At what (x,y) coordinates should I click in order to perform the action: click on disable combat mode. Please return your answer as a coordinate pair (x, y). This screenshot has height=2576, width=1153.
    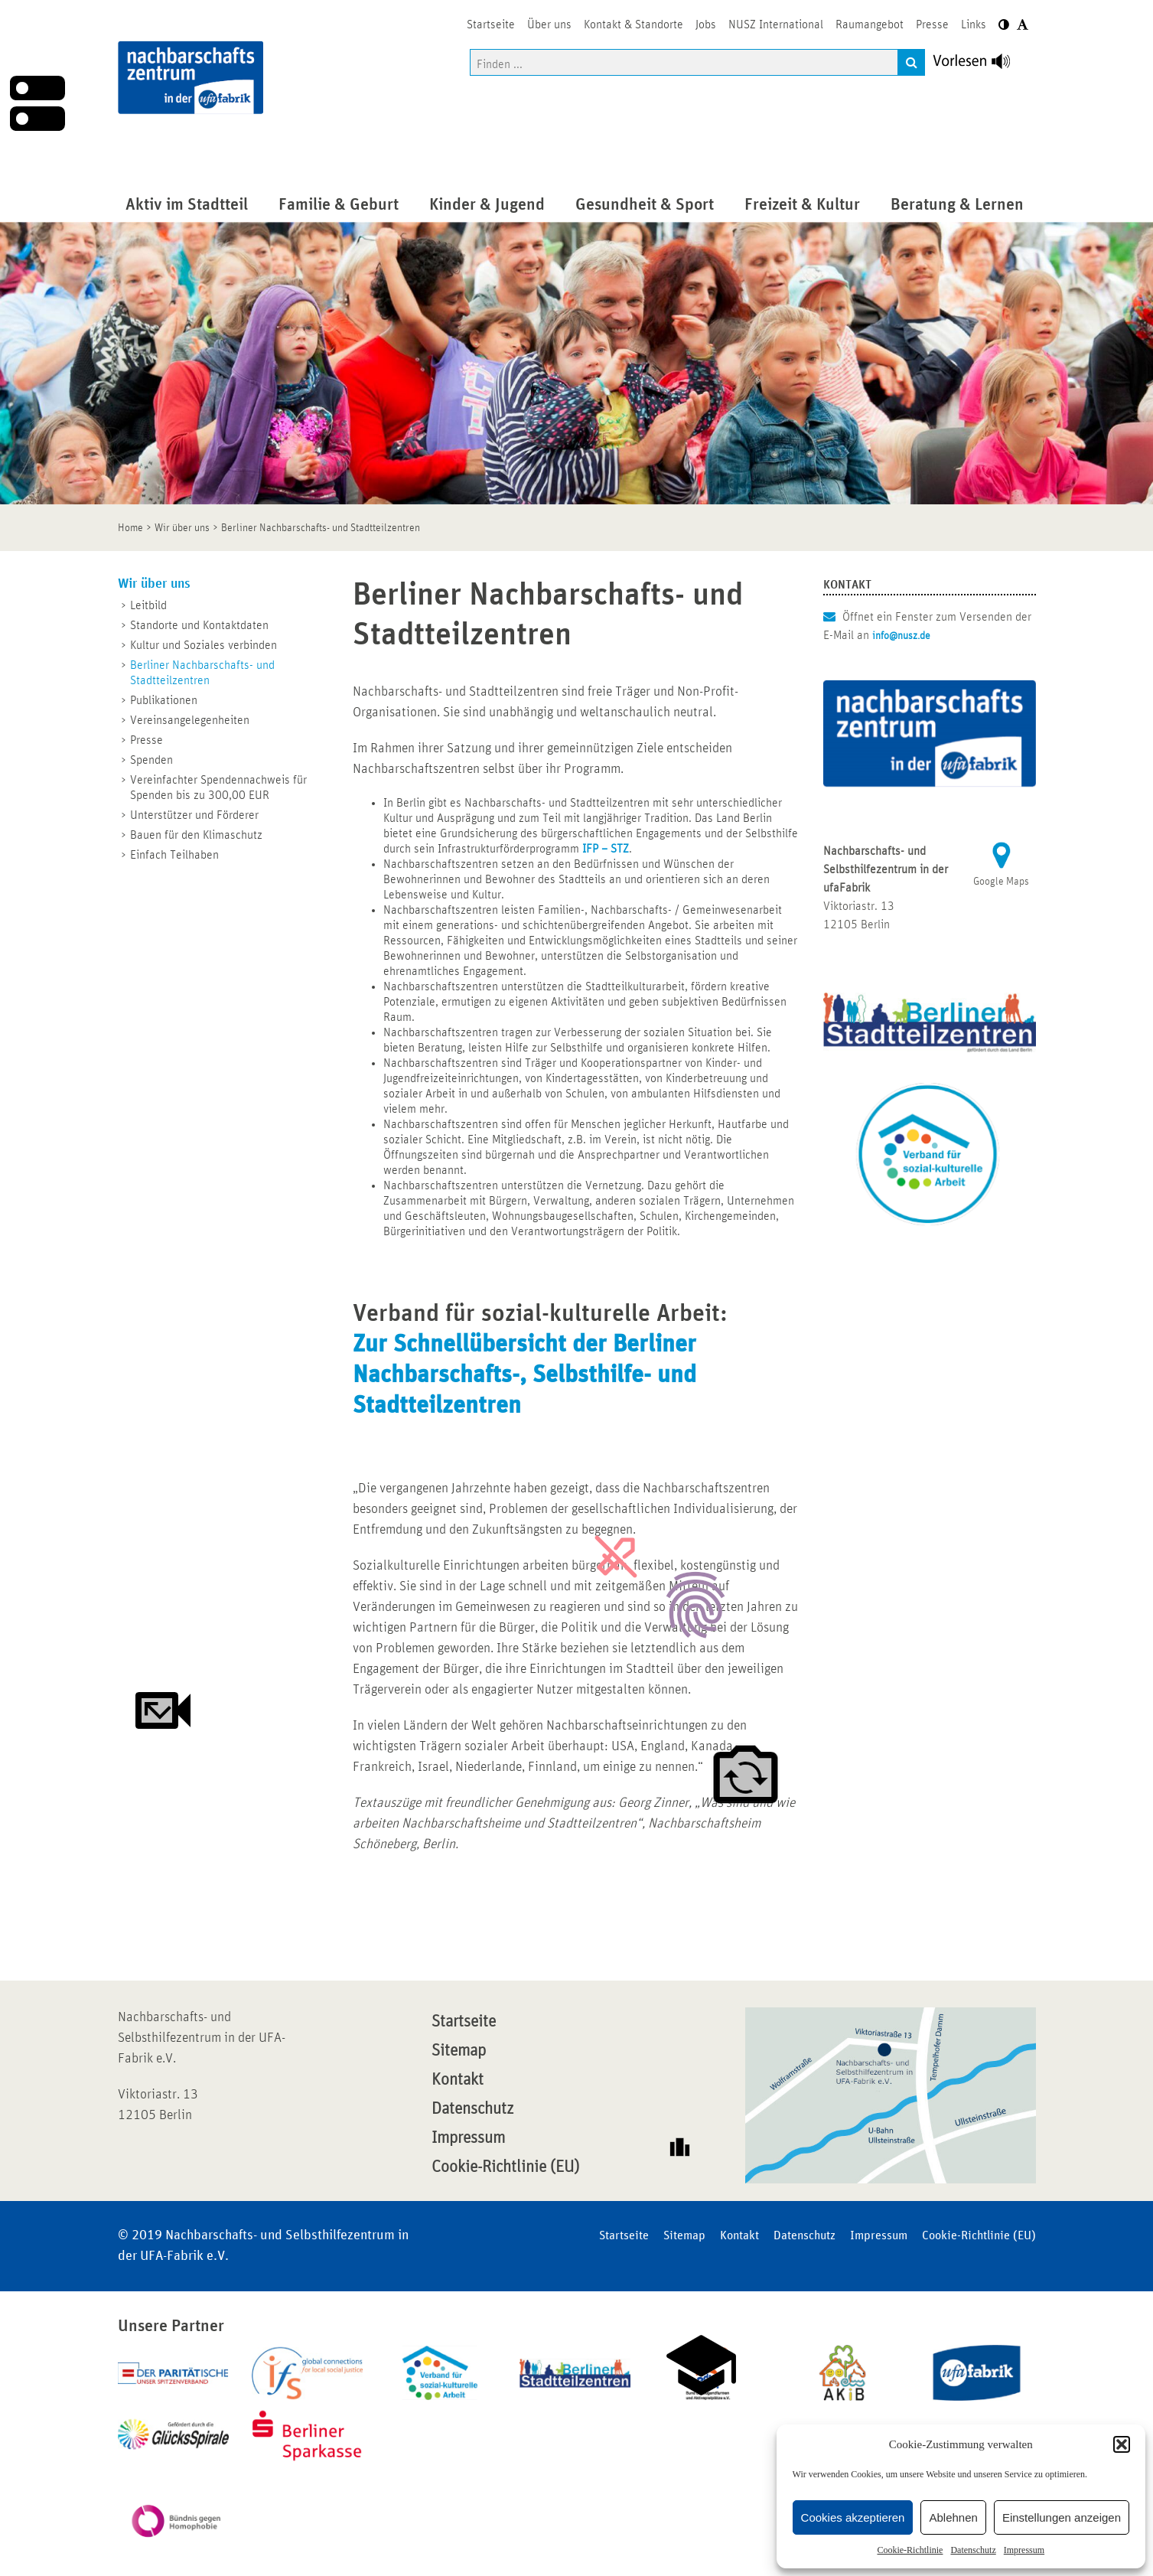
    Looking at the image, I should click on (616, 1557).